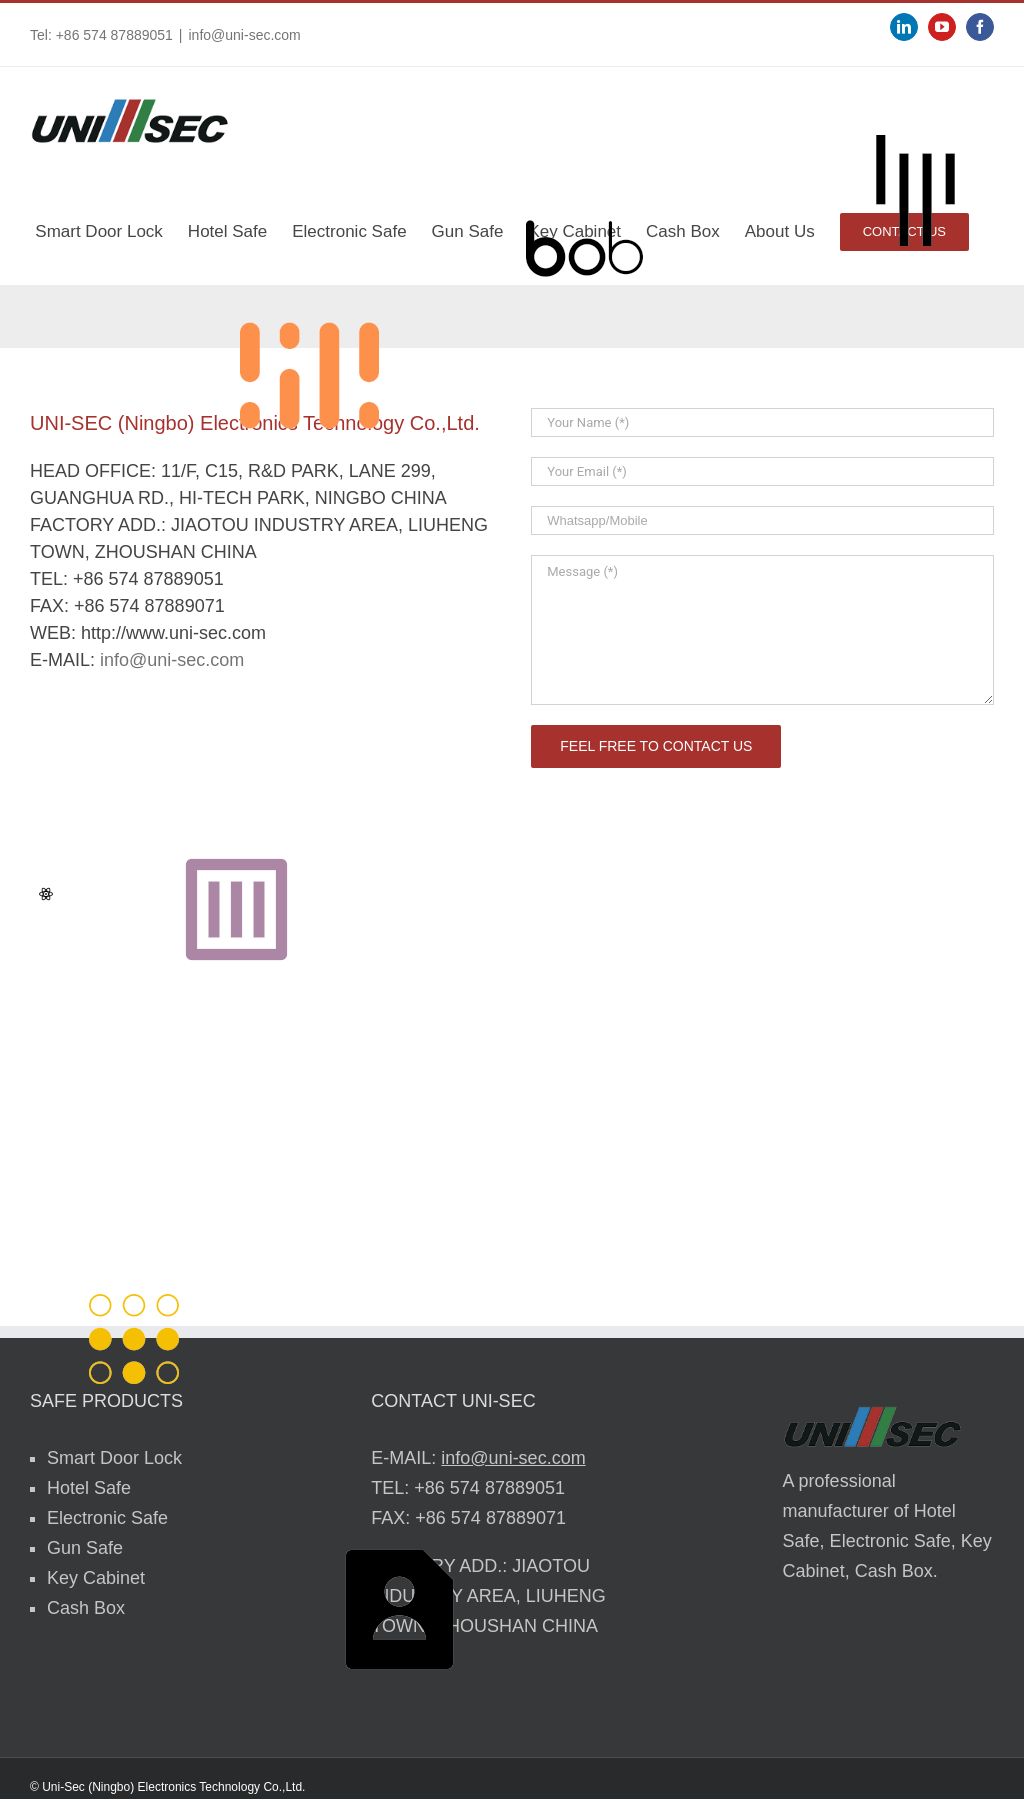  Describe the element at coordinates (236, 909) in the screenshot. I see `switch to vertical column layout` at that location.